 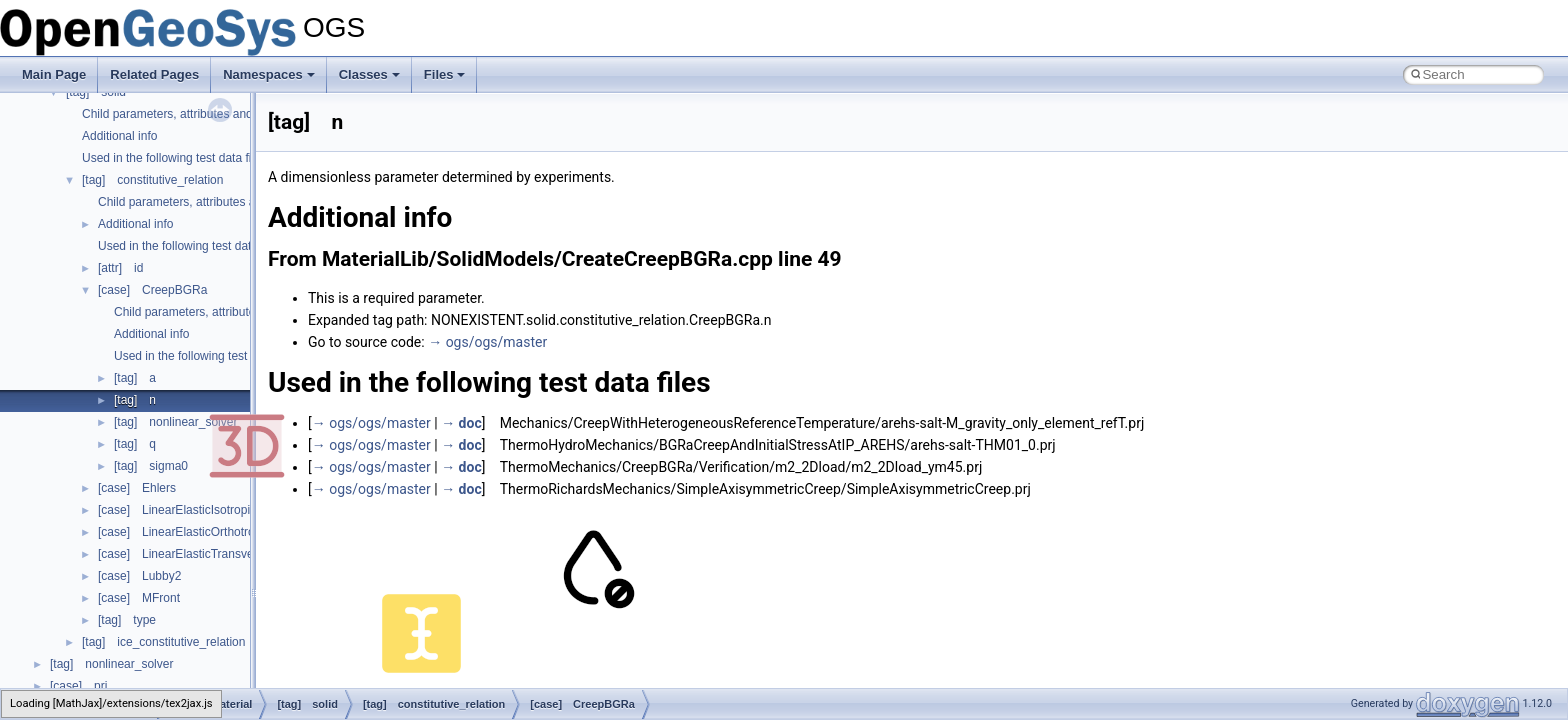 I want to click on disable water or liquid-related feature, so click(x=593, y=567).